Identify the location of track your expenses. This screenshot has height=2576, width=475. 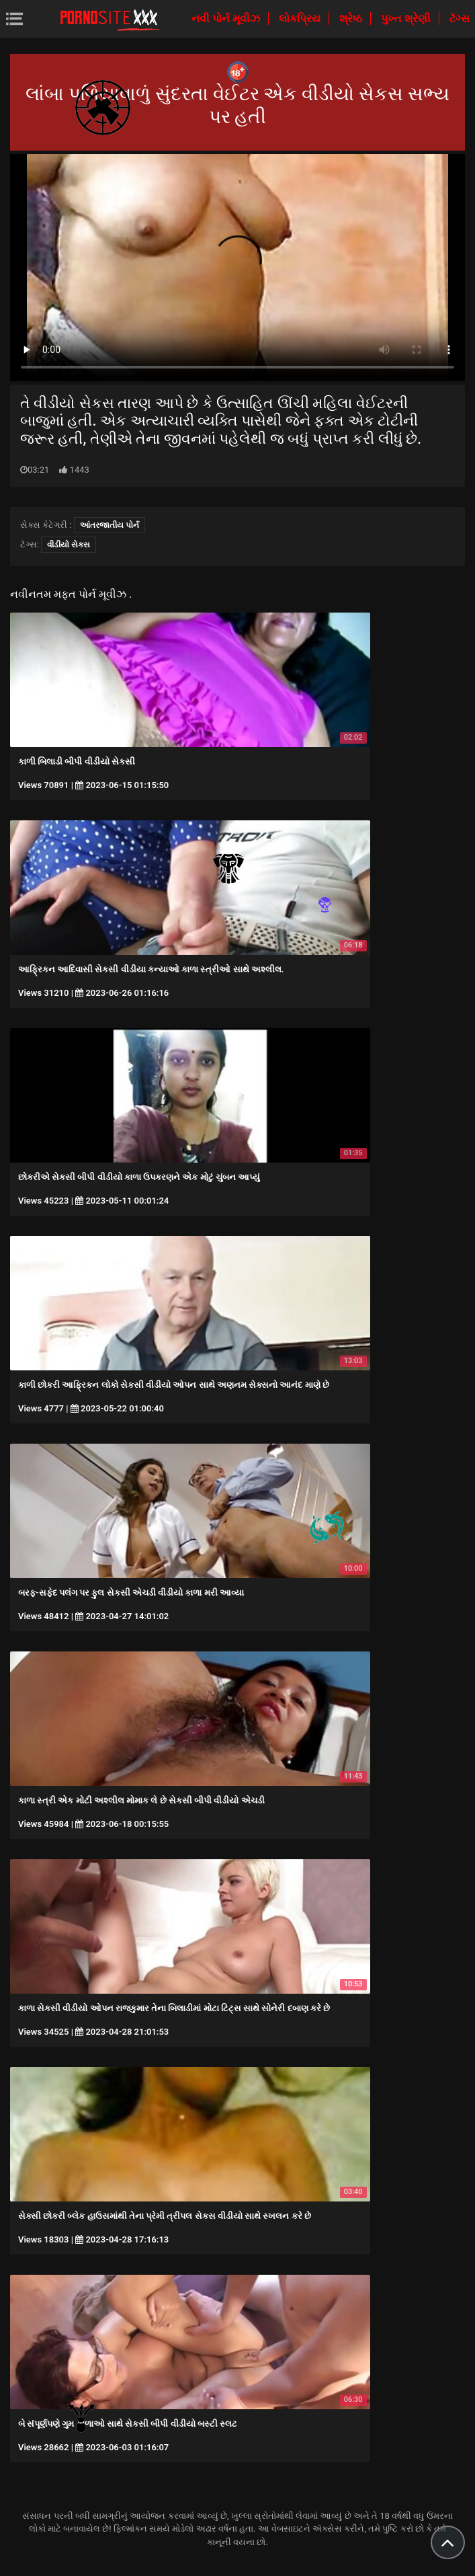
(81, 2418).